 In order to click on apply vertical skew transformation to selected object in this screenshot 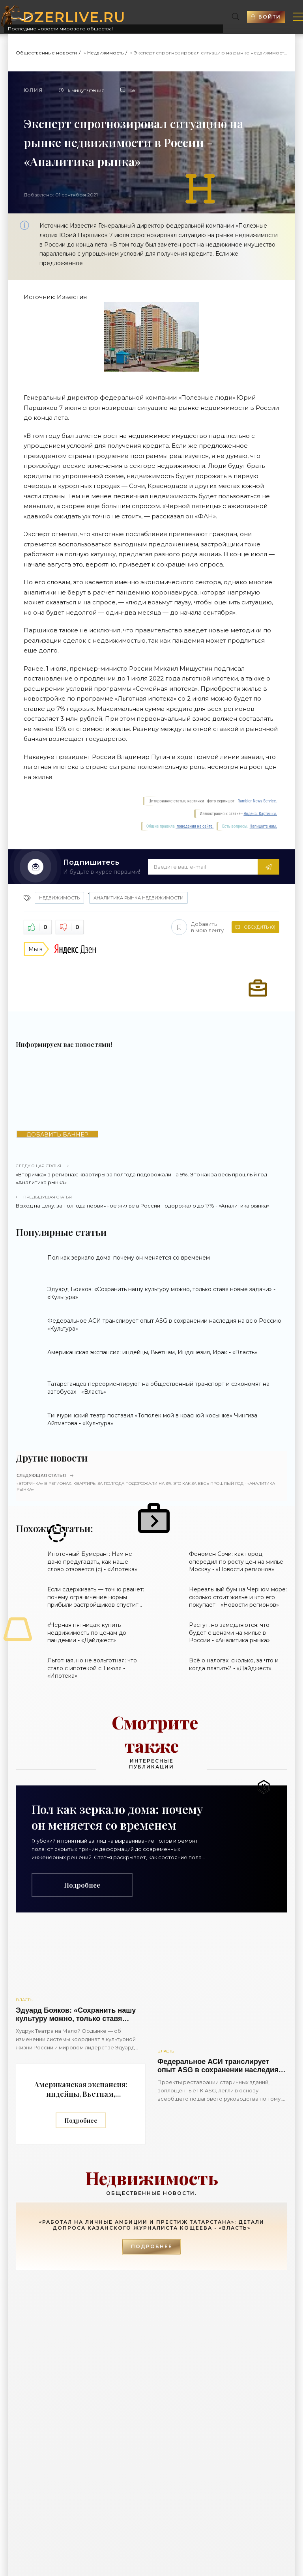, I will do `click(18, 1629)`.